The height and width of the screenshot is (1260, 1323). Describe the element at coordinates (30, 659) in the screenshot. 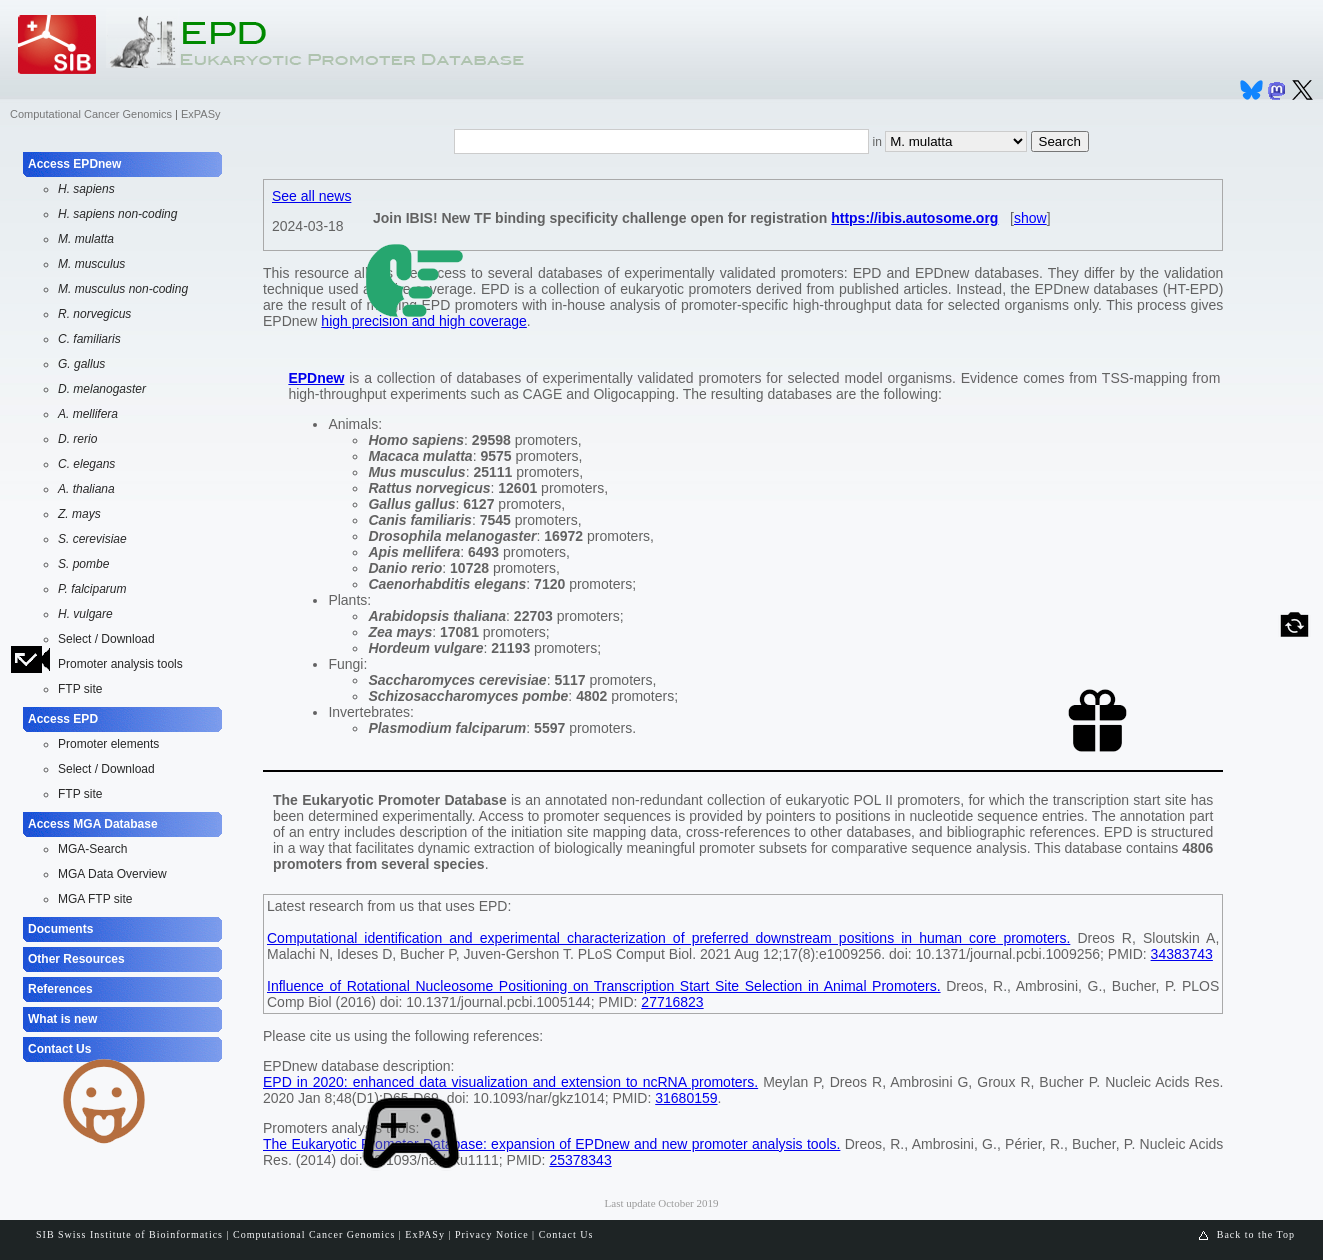

I see `indicates a missed video call` at that location.